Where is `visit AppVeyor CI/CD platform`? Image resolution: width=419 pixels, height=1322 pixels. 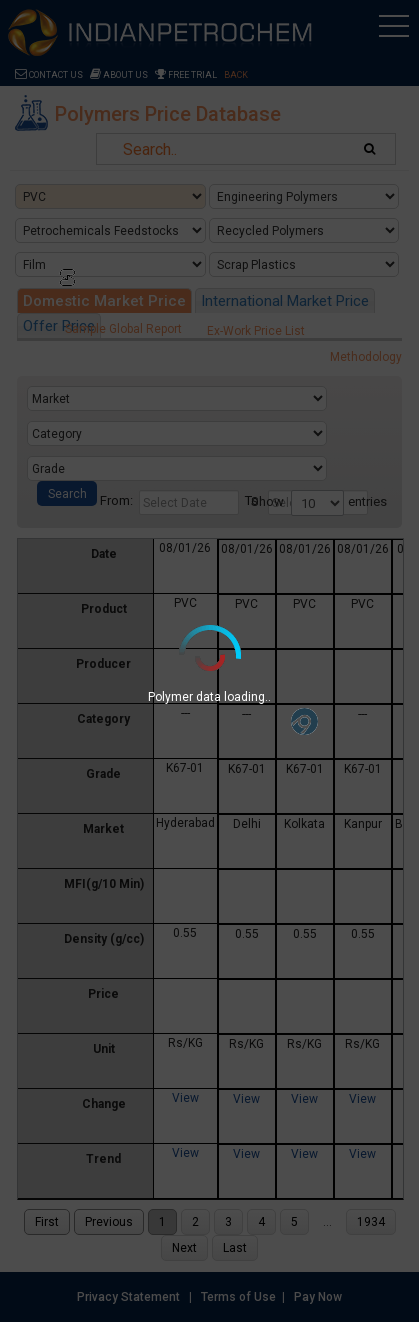 visit AppVeyor CI/CD platform is located at coordinates (304, 721).